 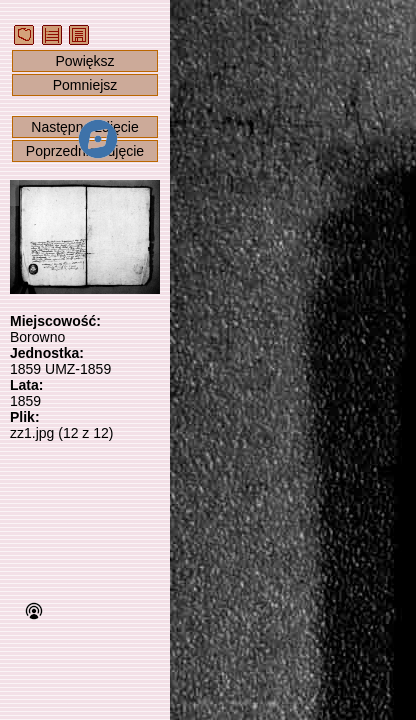 I want to click on open the discord server discovery page, so click(x=98, y=139).